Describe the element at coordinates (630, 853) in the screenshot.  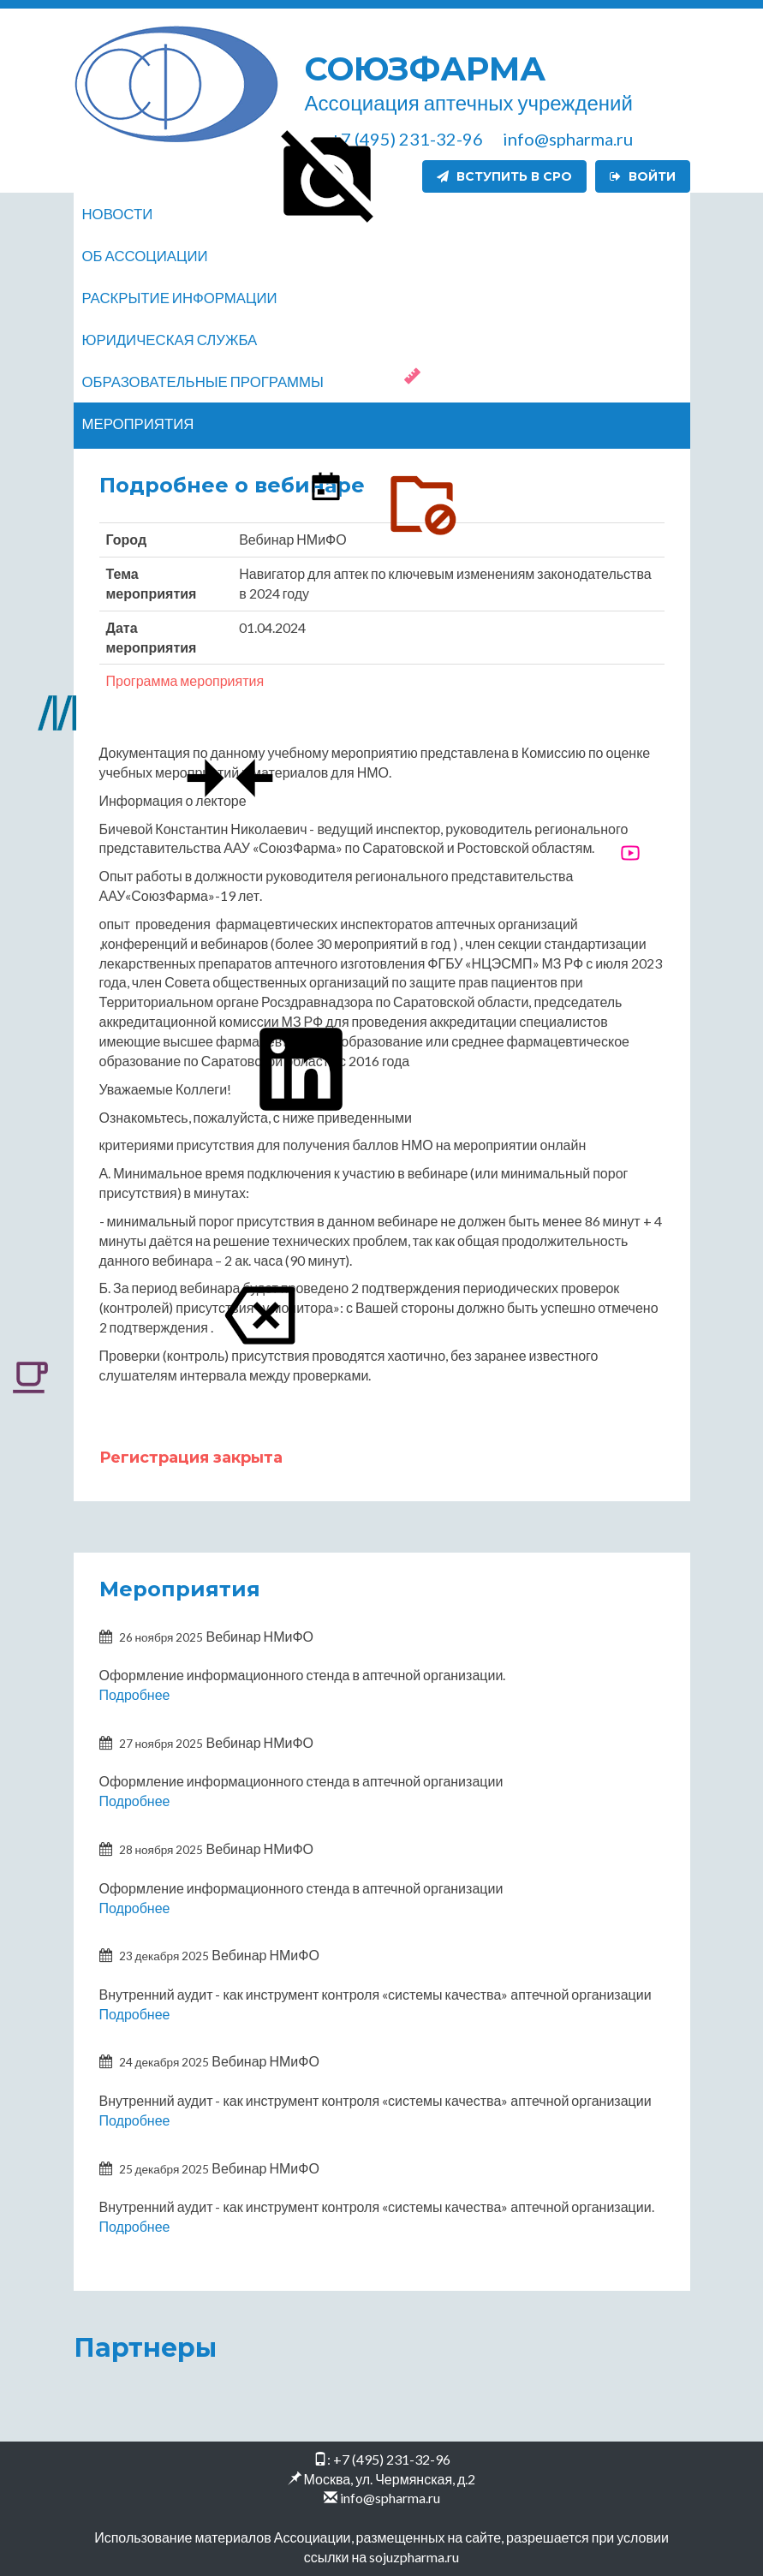
I see `open YouTube` at that location.